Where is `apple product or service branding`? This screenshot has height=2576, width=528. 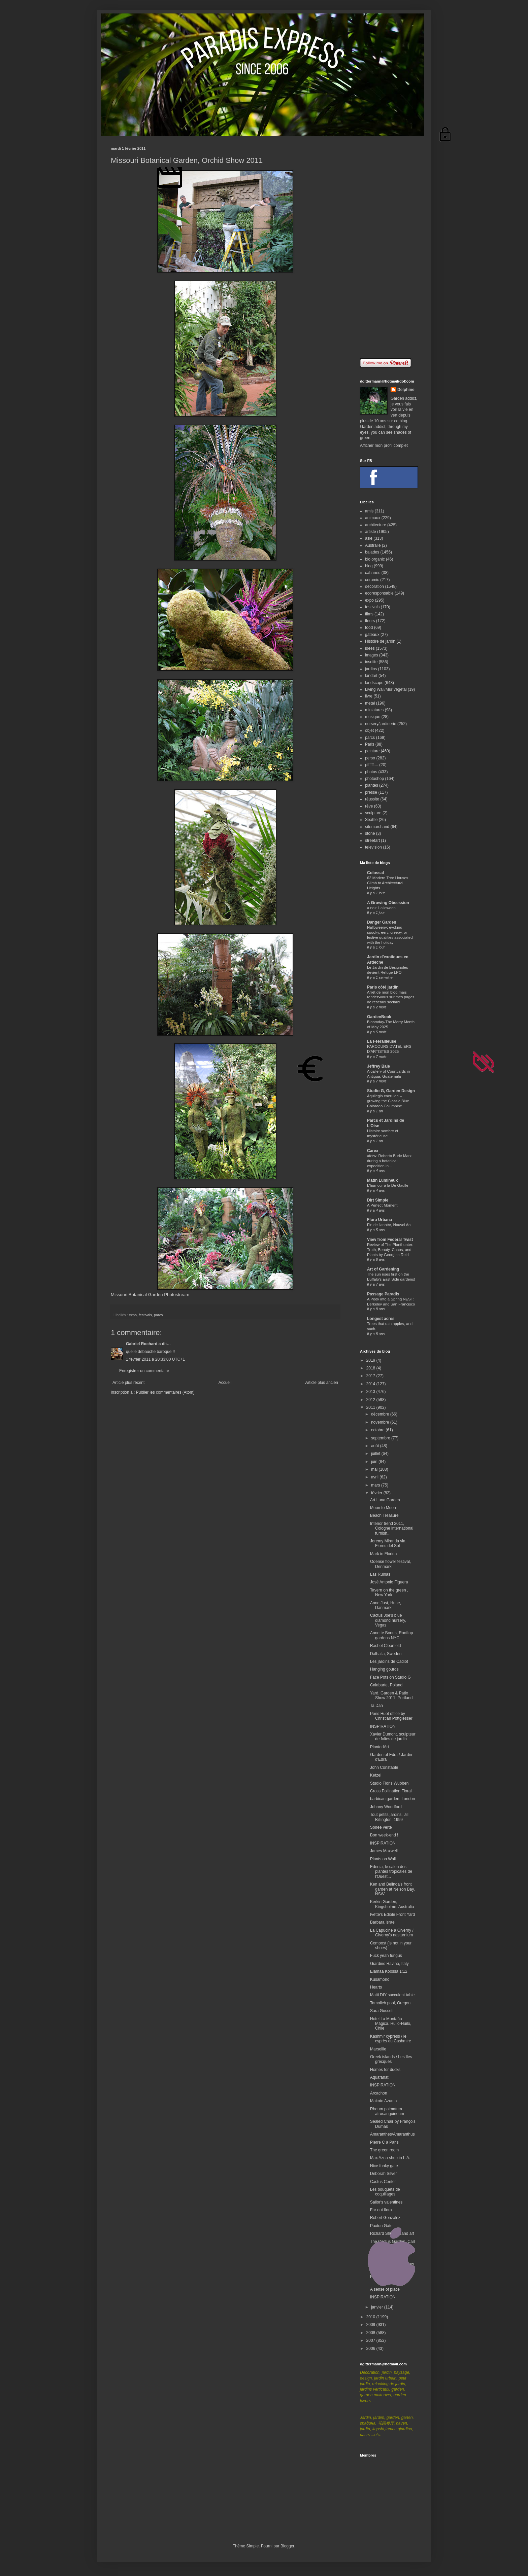 apple product or service branding is located at coordinates (393, 2258).